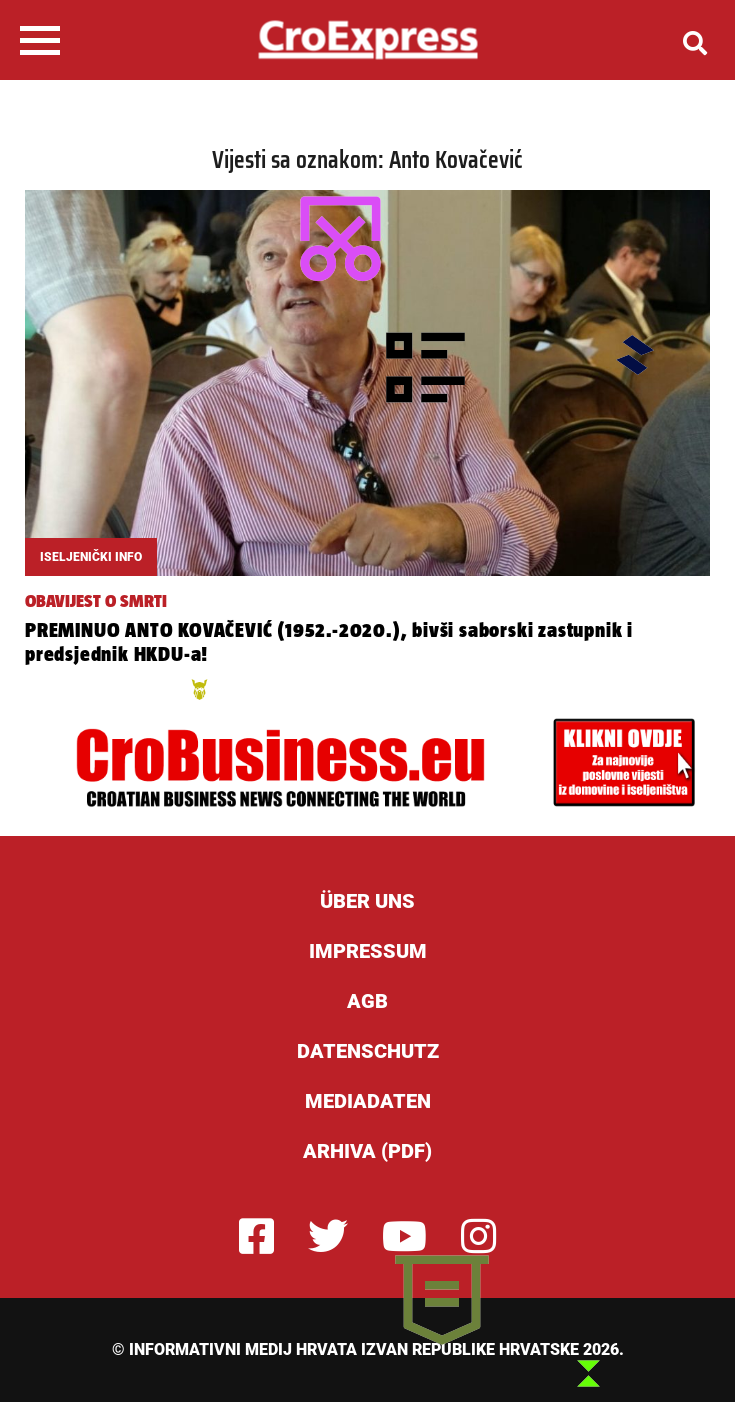 This screenshot has width=735, height=1402. What do you see at coordinates (442, 1298) in the screenshot?
I see `view honors or awards badge` at bounding box center [442, 1298].